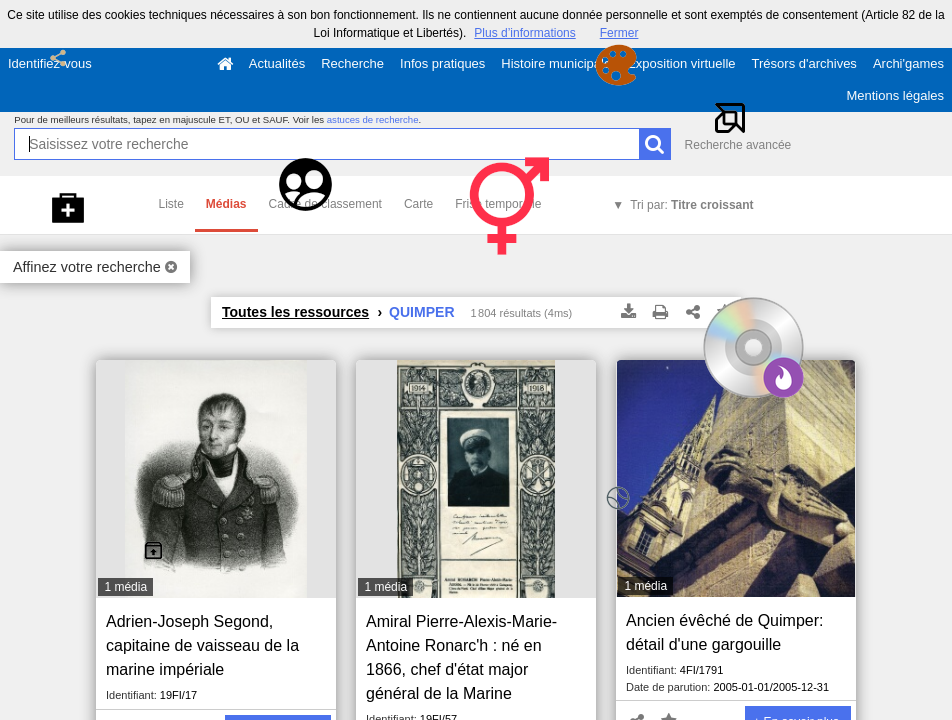  What do you see at coordinates (305, 184) in the screenshot?
I see `view group or team members` at bounding box center [305, 184].